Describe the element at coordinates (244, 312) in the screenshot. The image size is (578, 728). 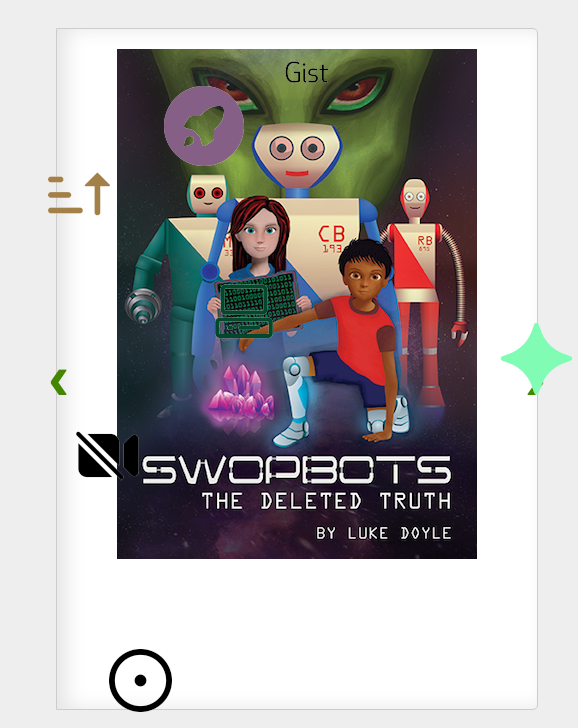
I see `open github codespaces` at that location.